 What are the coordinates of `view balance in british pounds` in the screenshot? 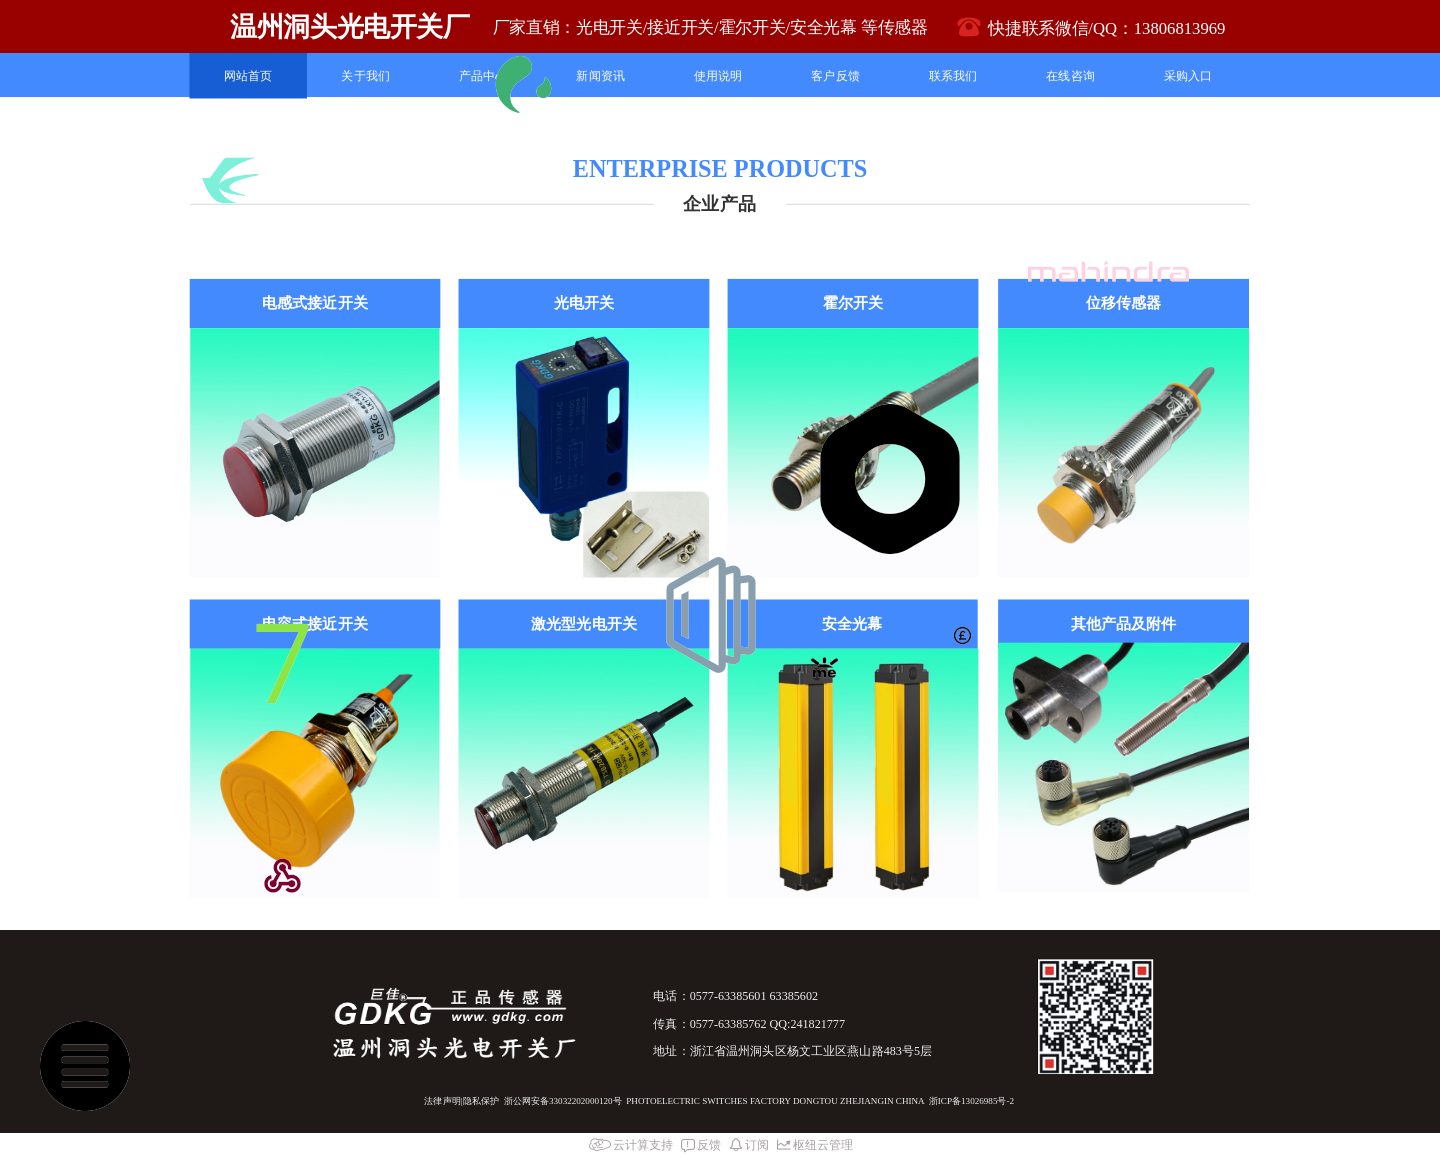 It's located at (962, 635).